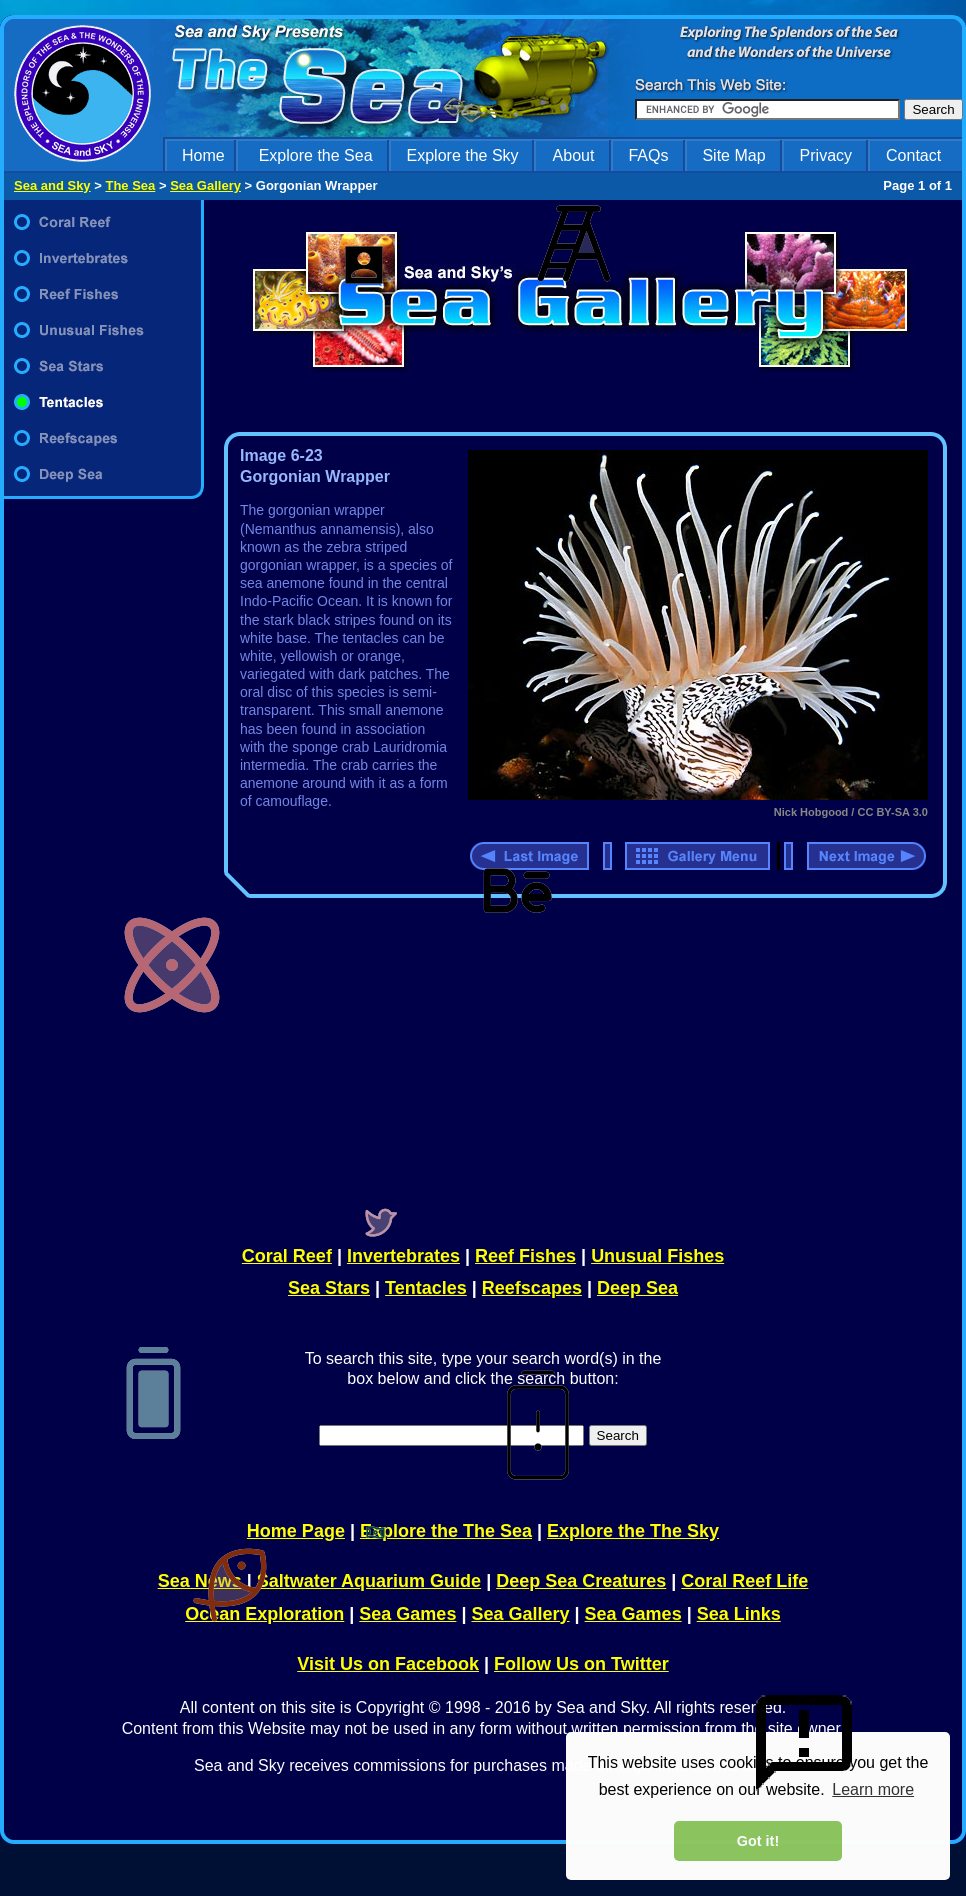 This screenshot has width=966, height=1896. What do you see at coordinates (379, 1221) in the screenshot?
I see `share to twitter` at bounding box center [379, 1221].